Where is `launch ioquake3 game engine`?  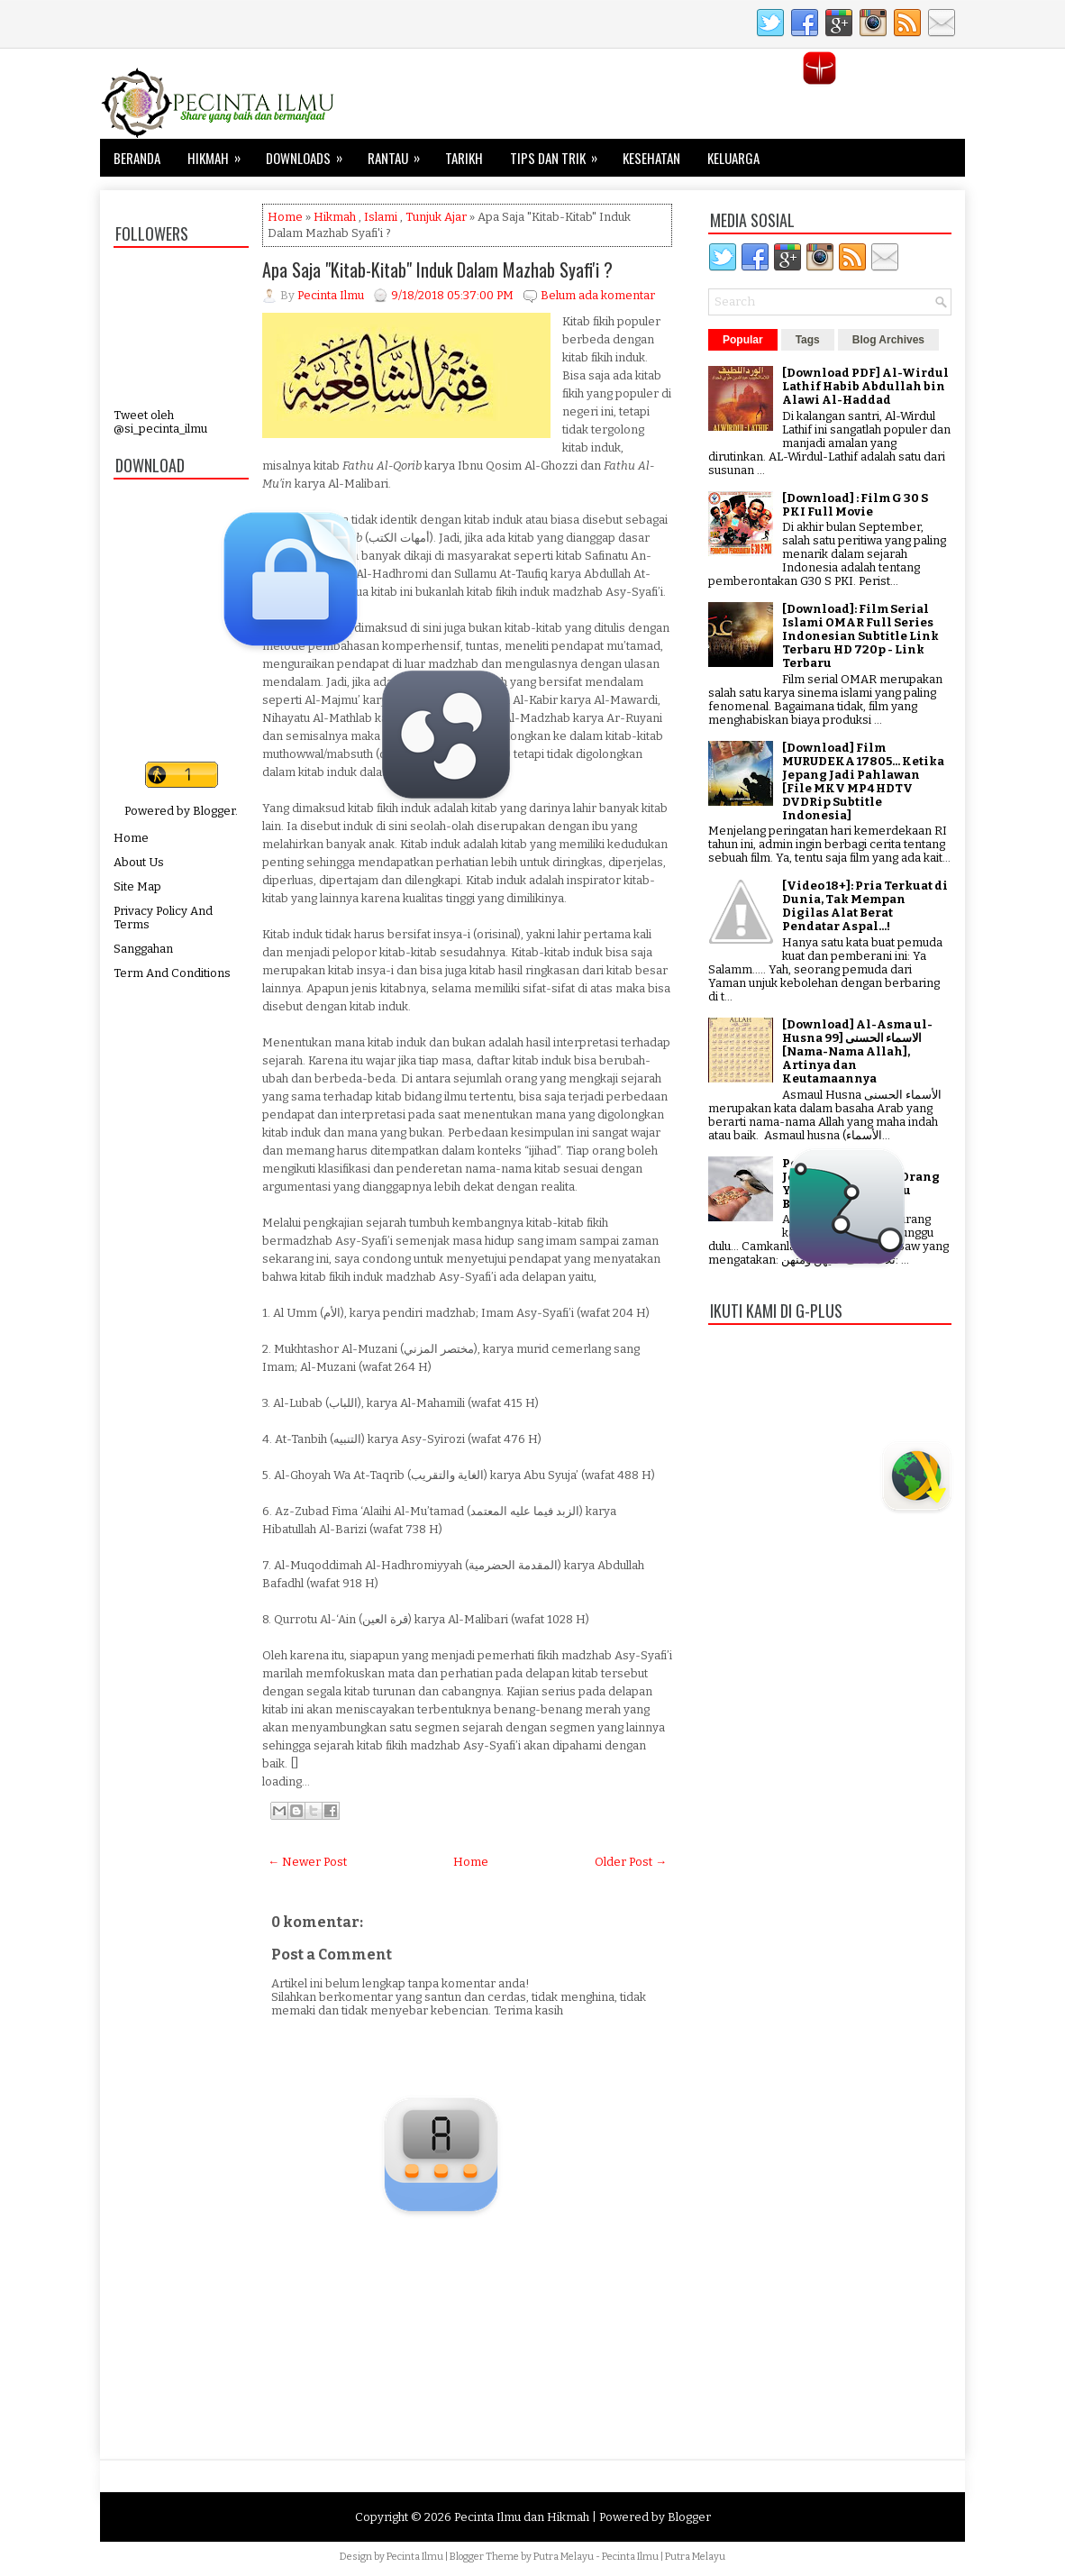
launch ioquake3 game engine is located at coordinates (819, 68).